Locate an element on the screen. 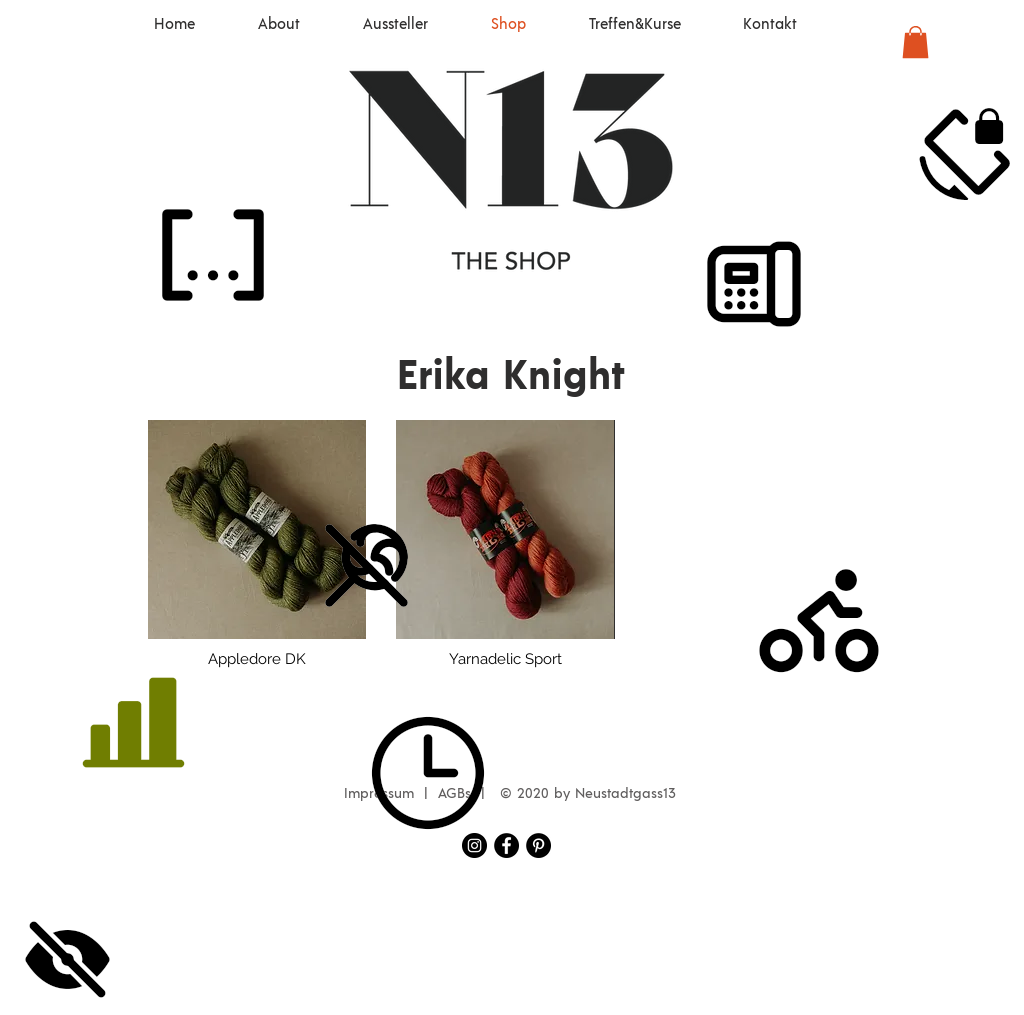 The width and height of the screenshot is (1024, 1015). contains or groups related content is located at coordinates (213, 255).